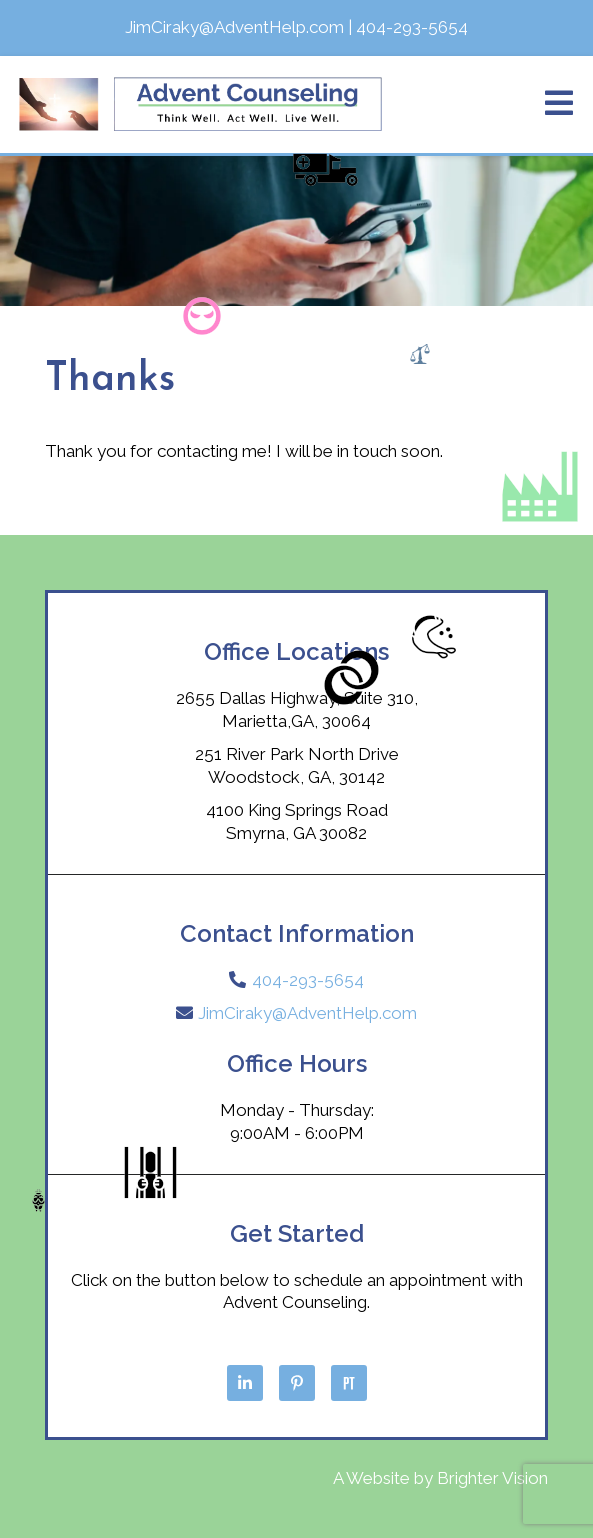 The image size is (593, 1538). Describe the element at coordinates (38, 1200) in the screenshot. I see `view artifact or historical item details` at that location.